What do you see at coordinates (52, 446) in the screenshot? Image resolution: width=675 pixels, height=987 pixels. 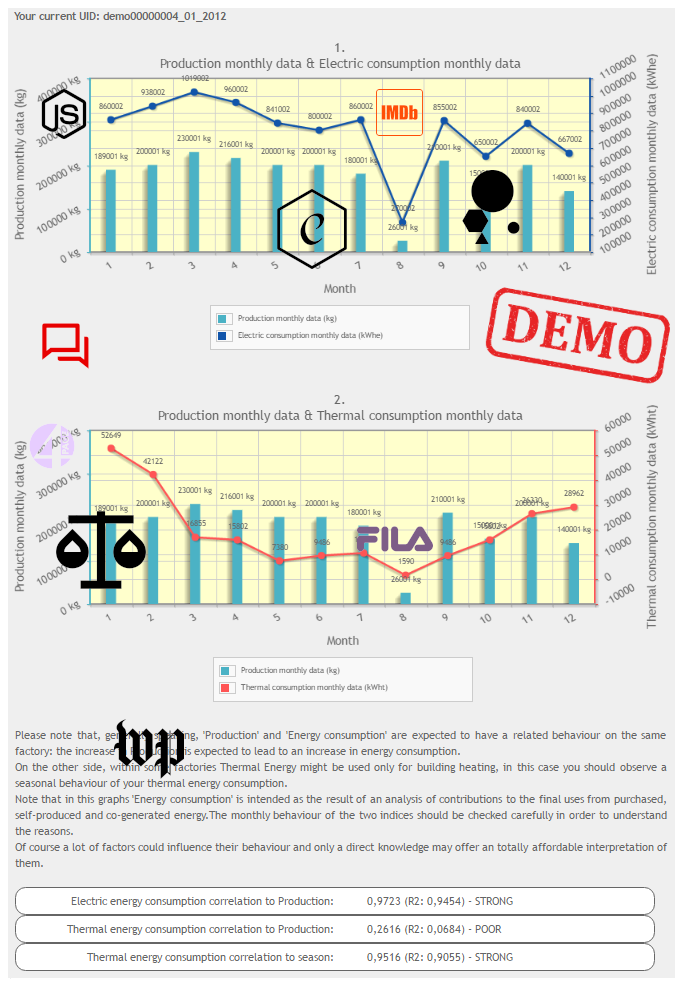 I see `page4 brand logo` at bounding box center [52, 446].